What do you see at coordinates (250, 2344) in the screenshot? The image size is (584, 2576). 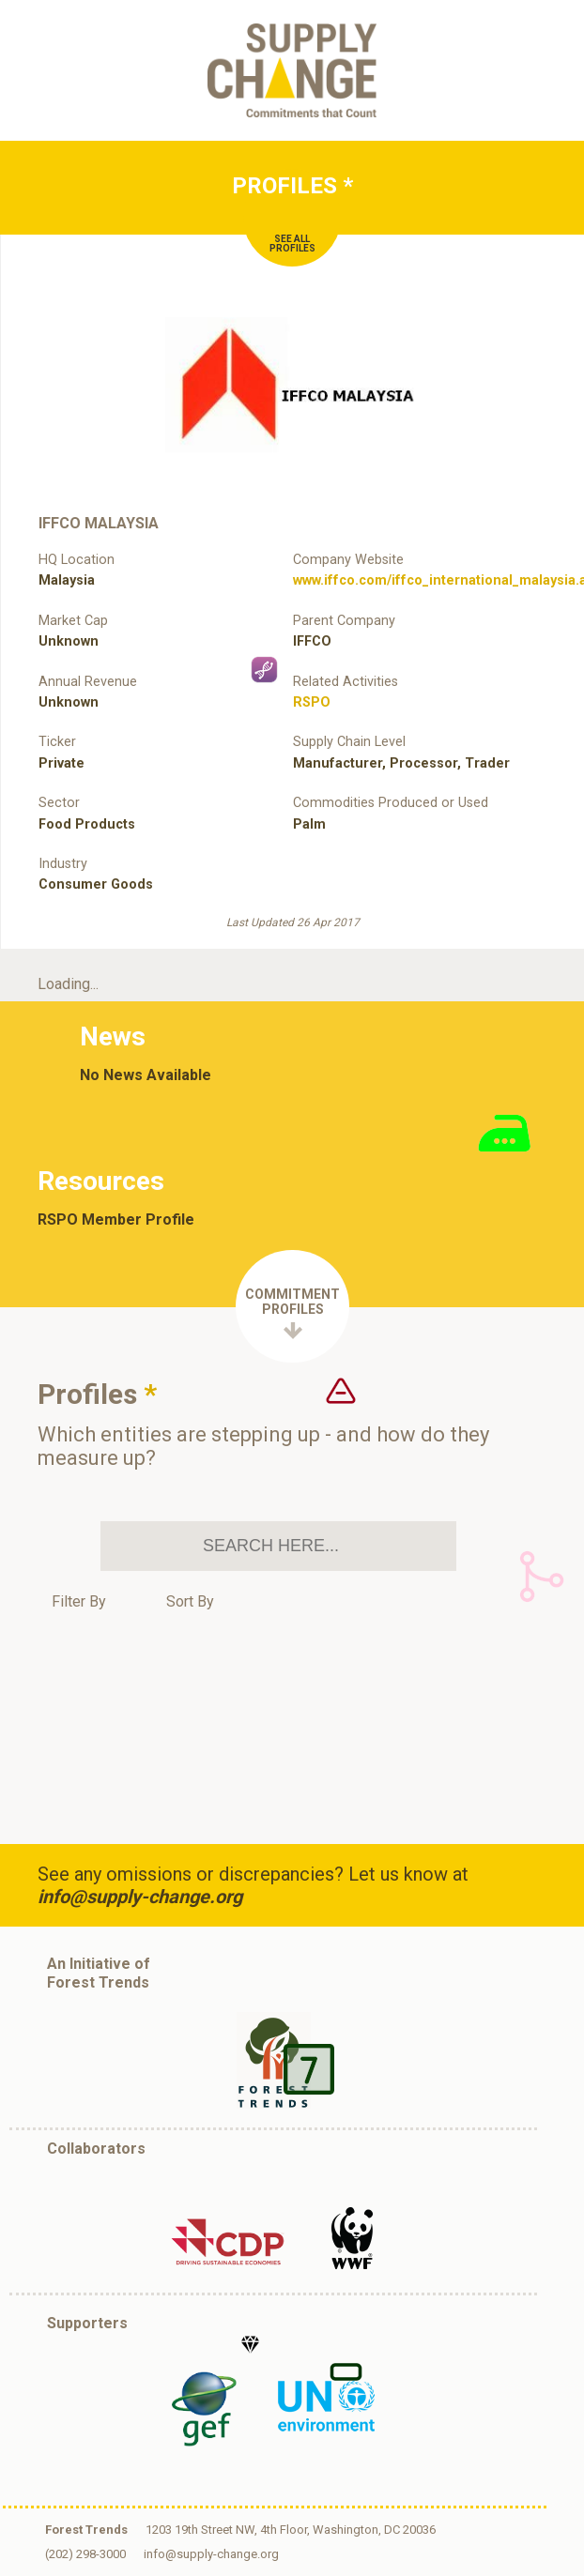 I see `indicates premium or pro membership status` at bounding box center [250, 2344].